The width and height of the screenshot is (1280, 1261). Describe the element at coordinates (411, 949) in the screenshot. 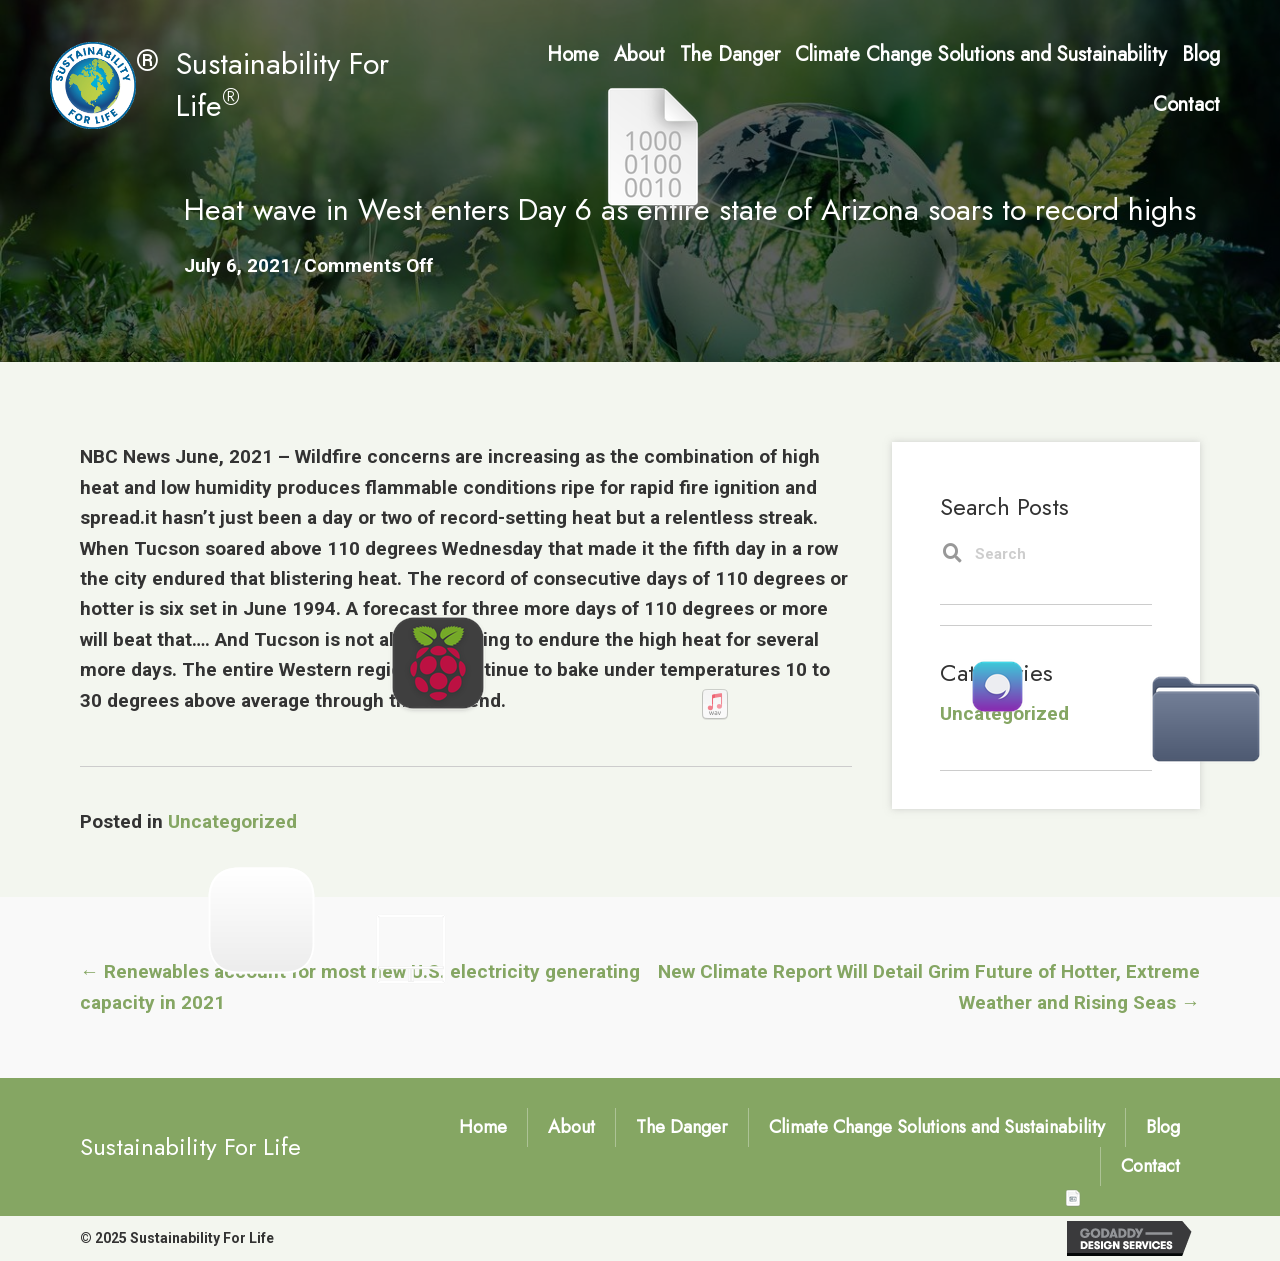

I see `touchpad is currently enabled` at that location.